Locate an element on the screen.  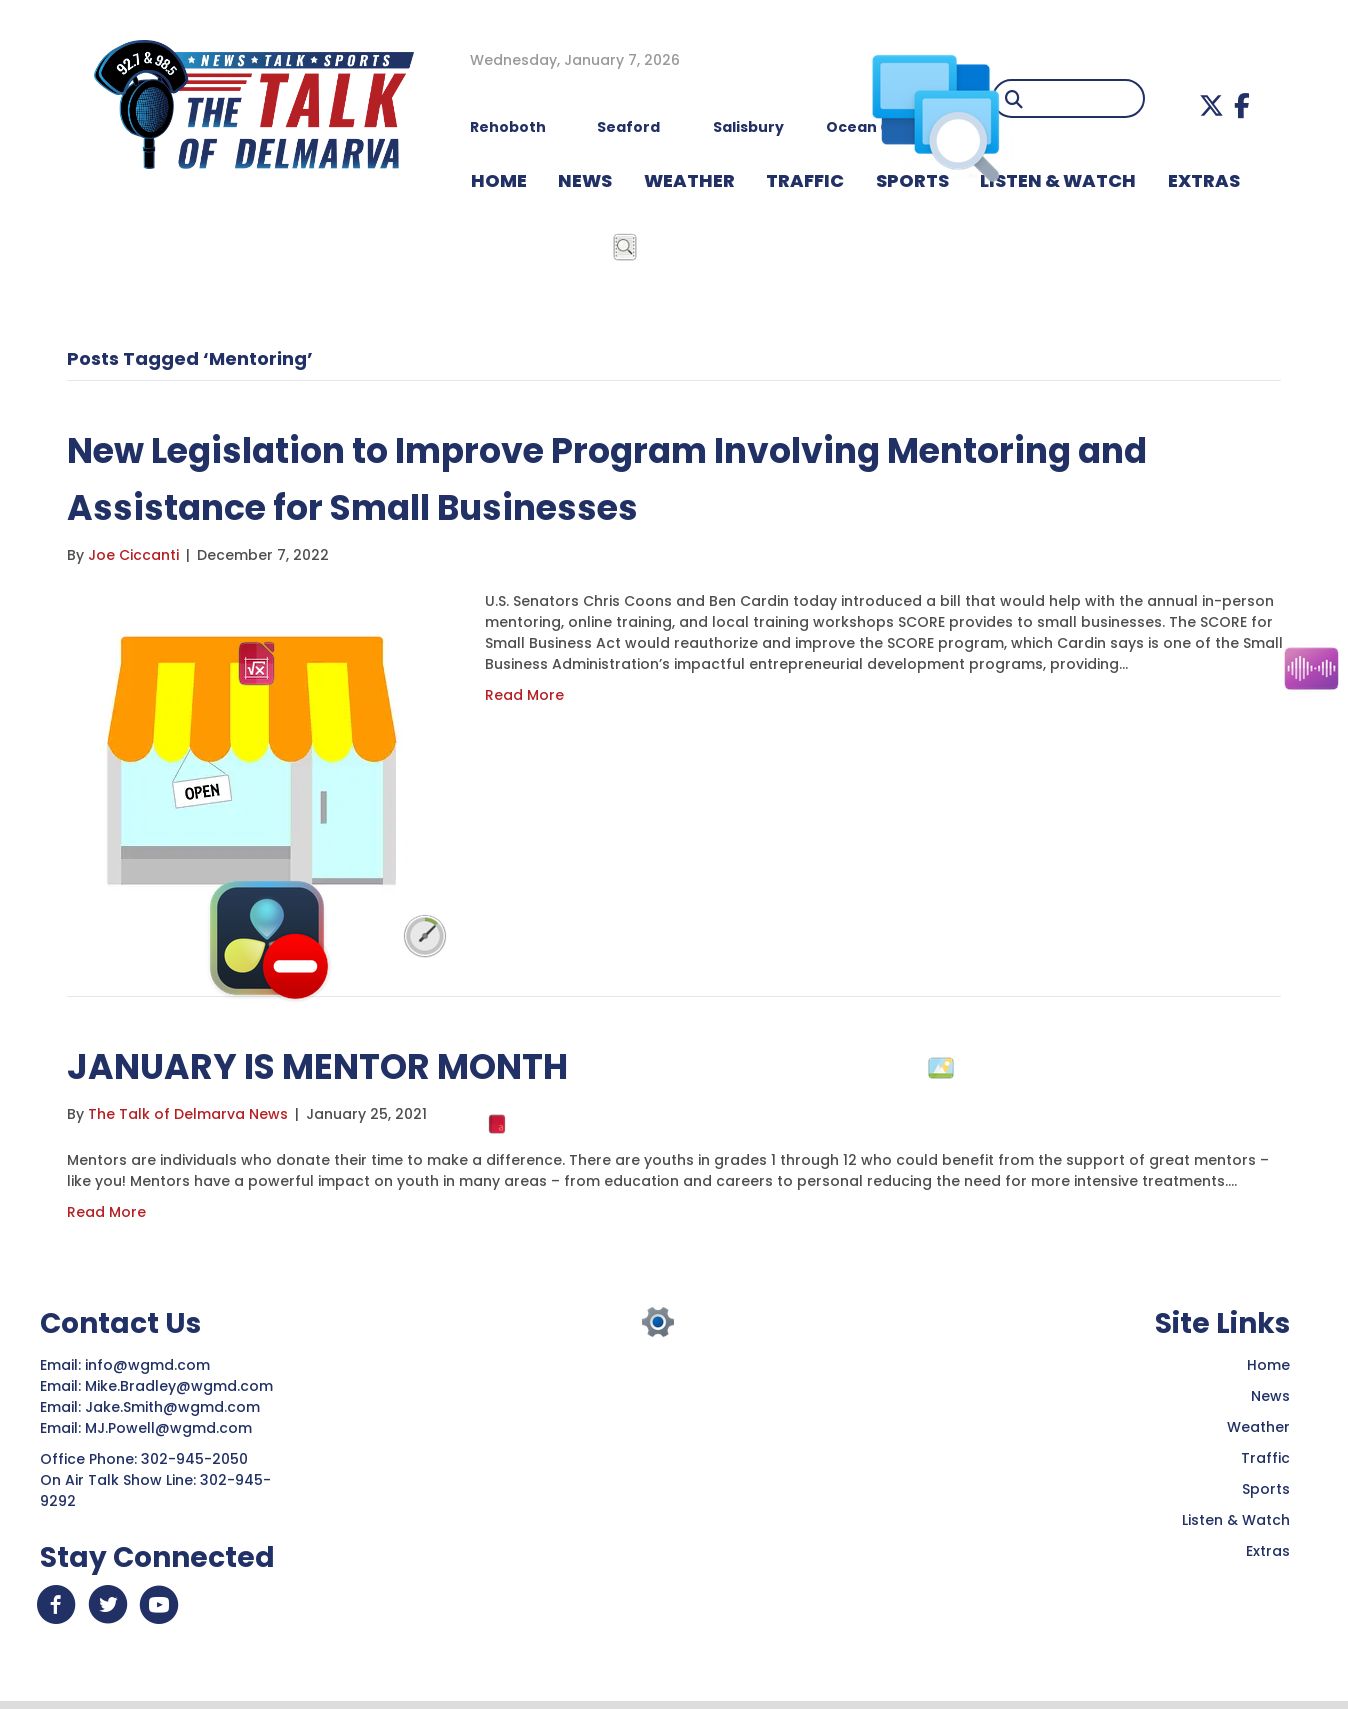
open LibreOffice Math application is located at coordinates (256, 663).